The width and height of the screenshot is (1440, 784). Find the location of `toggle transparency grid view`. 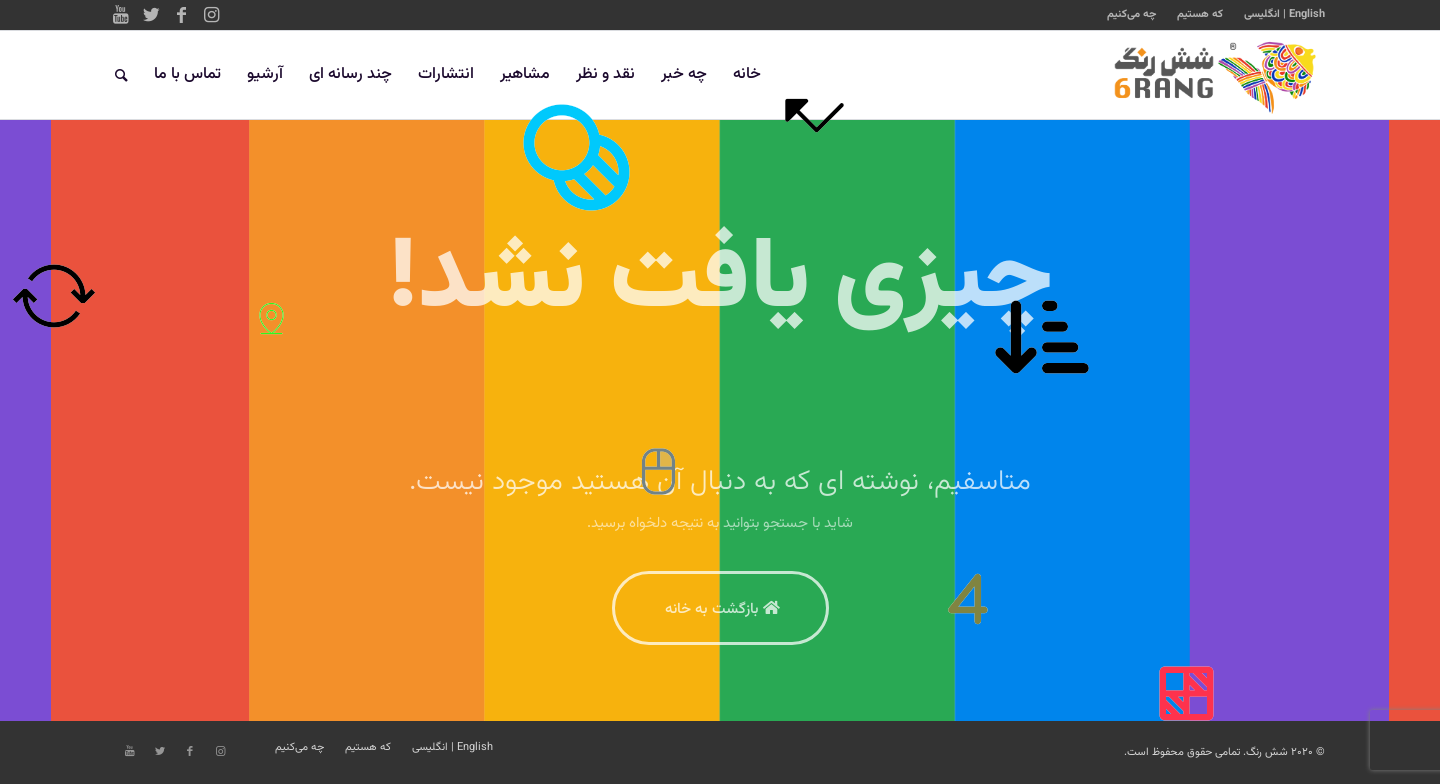

toggle transparency grid view is located at coordinates (1186, 693).